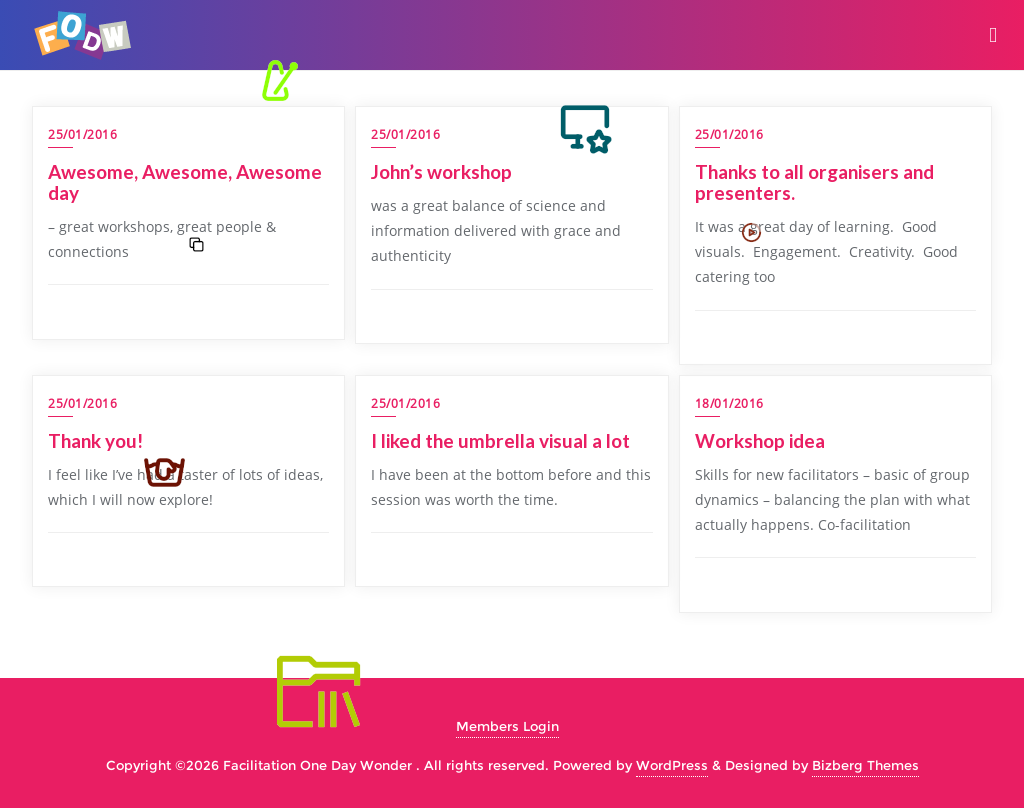  I want to click on open the library folder, so click(318, 691).